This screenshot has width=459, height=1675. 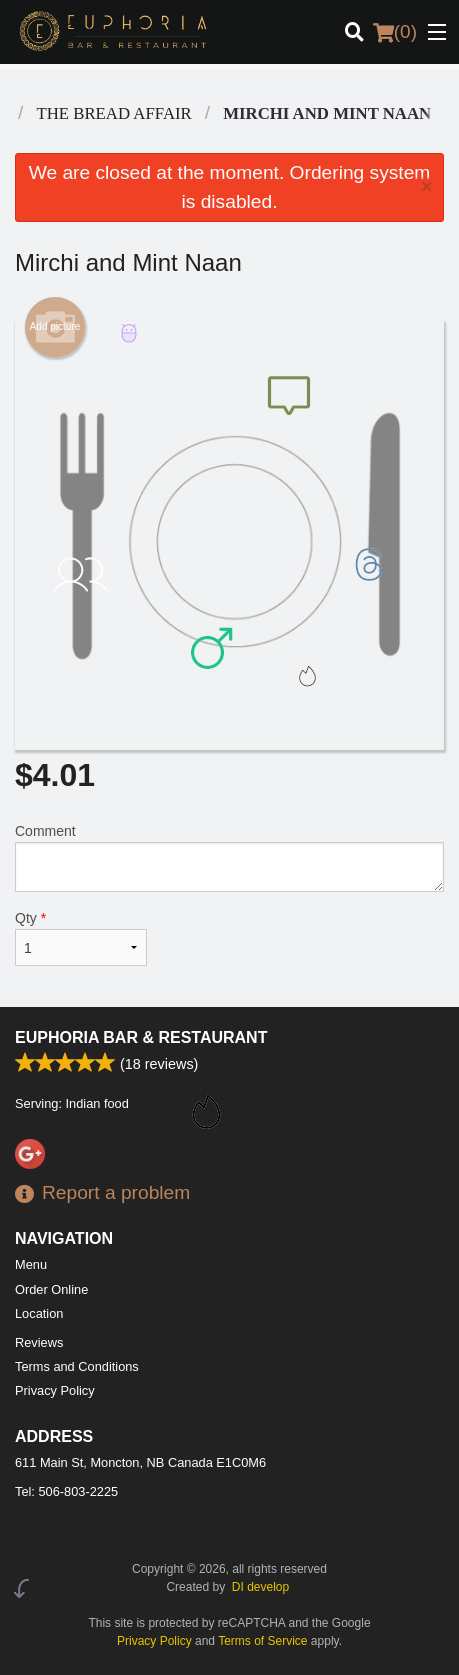 I want to click on android device or system settings, so click(x=129, y=333).